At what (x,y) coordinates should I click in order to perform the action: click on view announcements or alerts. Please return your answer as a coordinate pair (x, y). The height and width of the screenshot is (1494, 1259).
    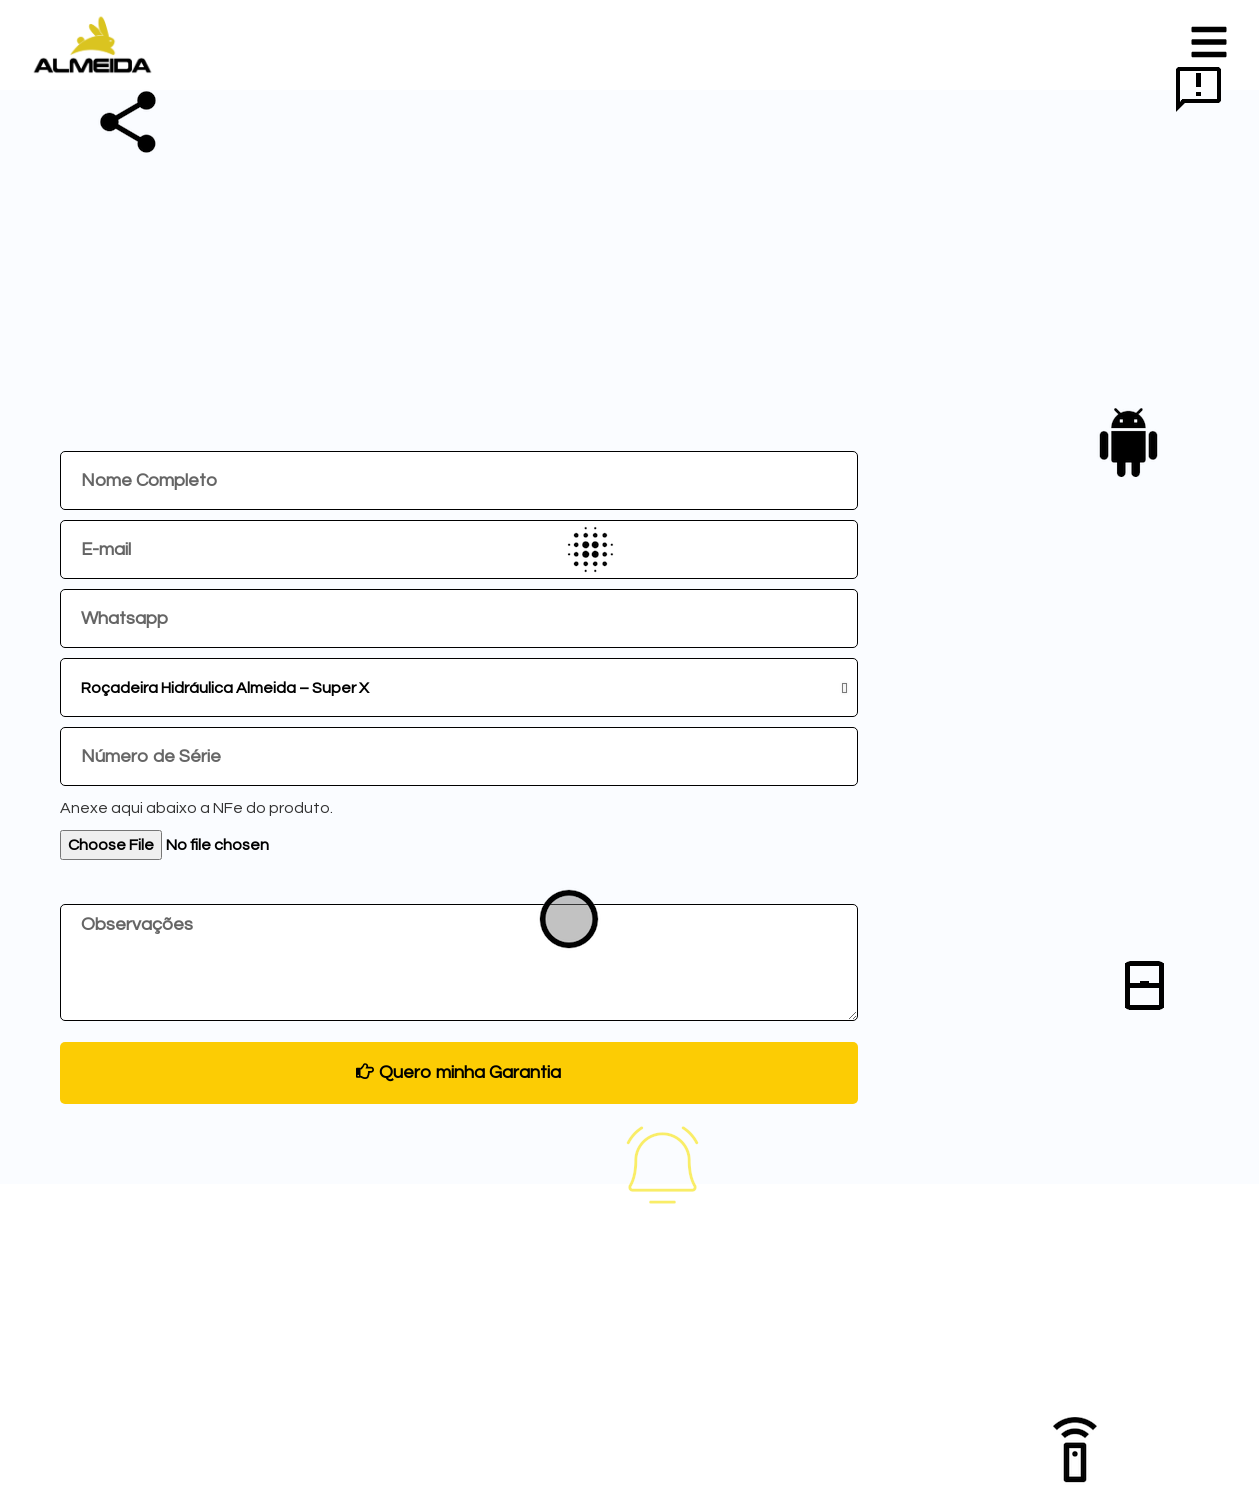
    Looking at the image, I should click on (1198, 89).